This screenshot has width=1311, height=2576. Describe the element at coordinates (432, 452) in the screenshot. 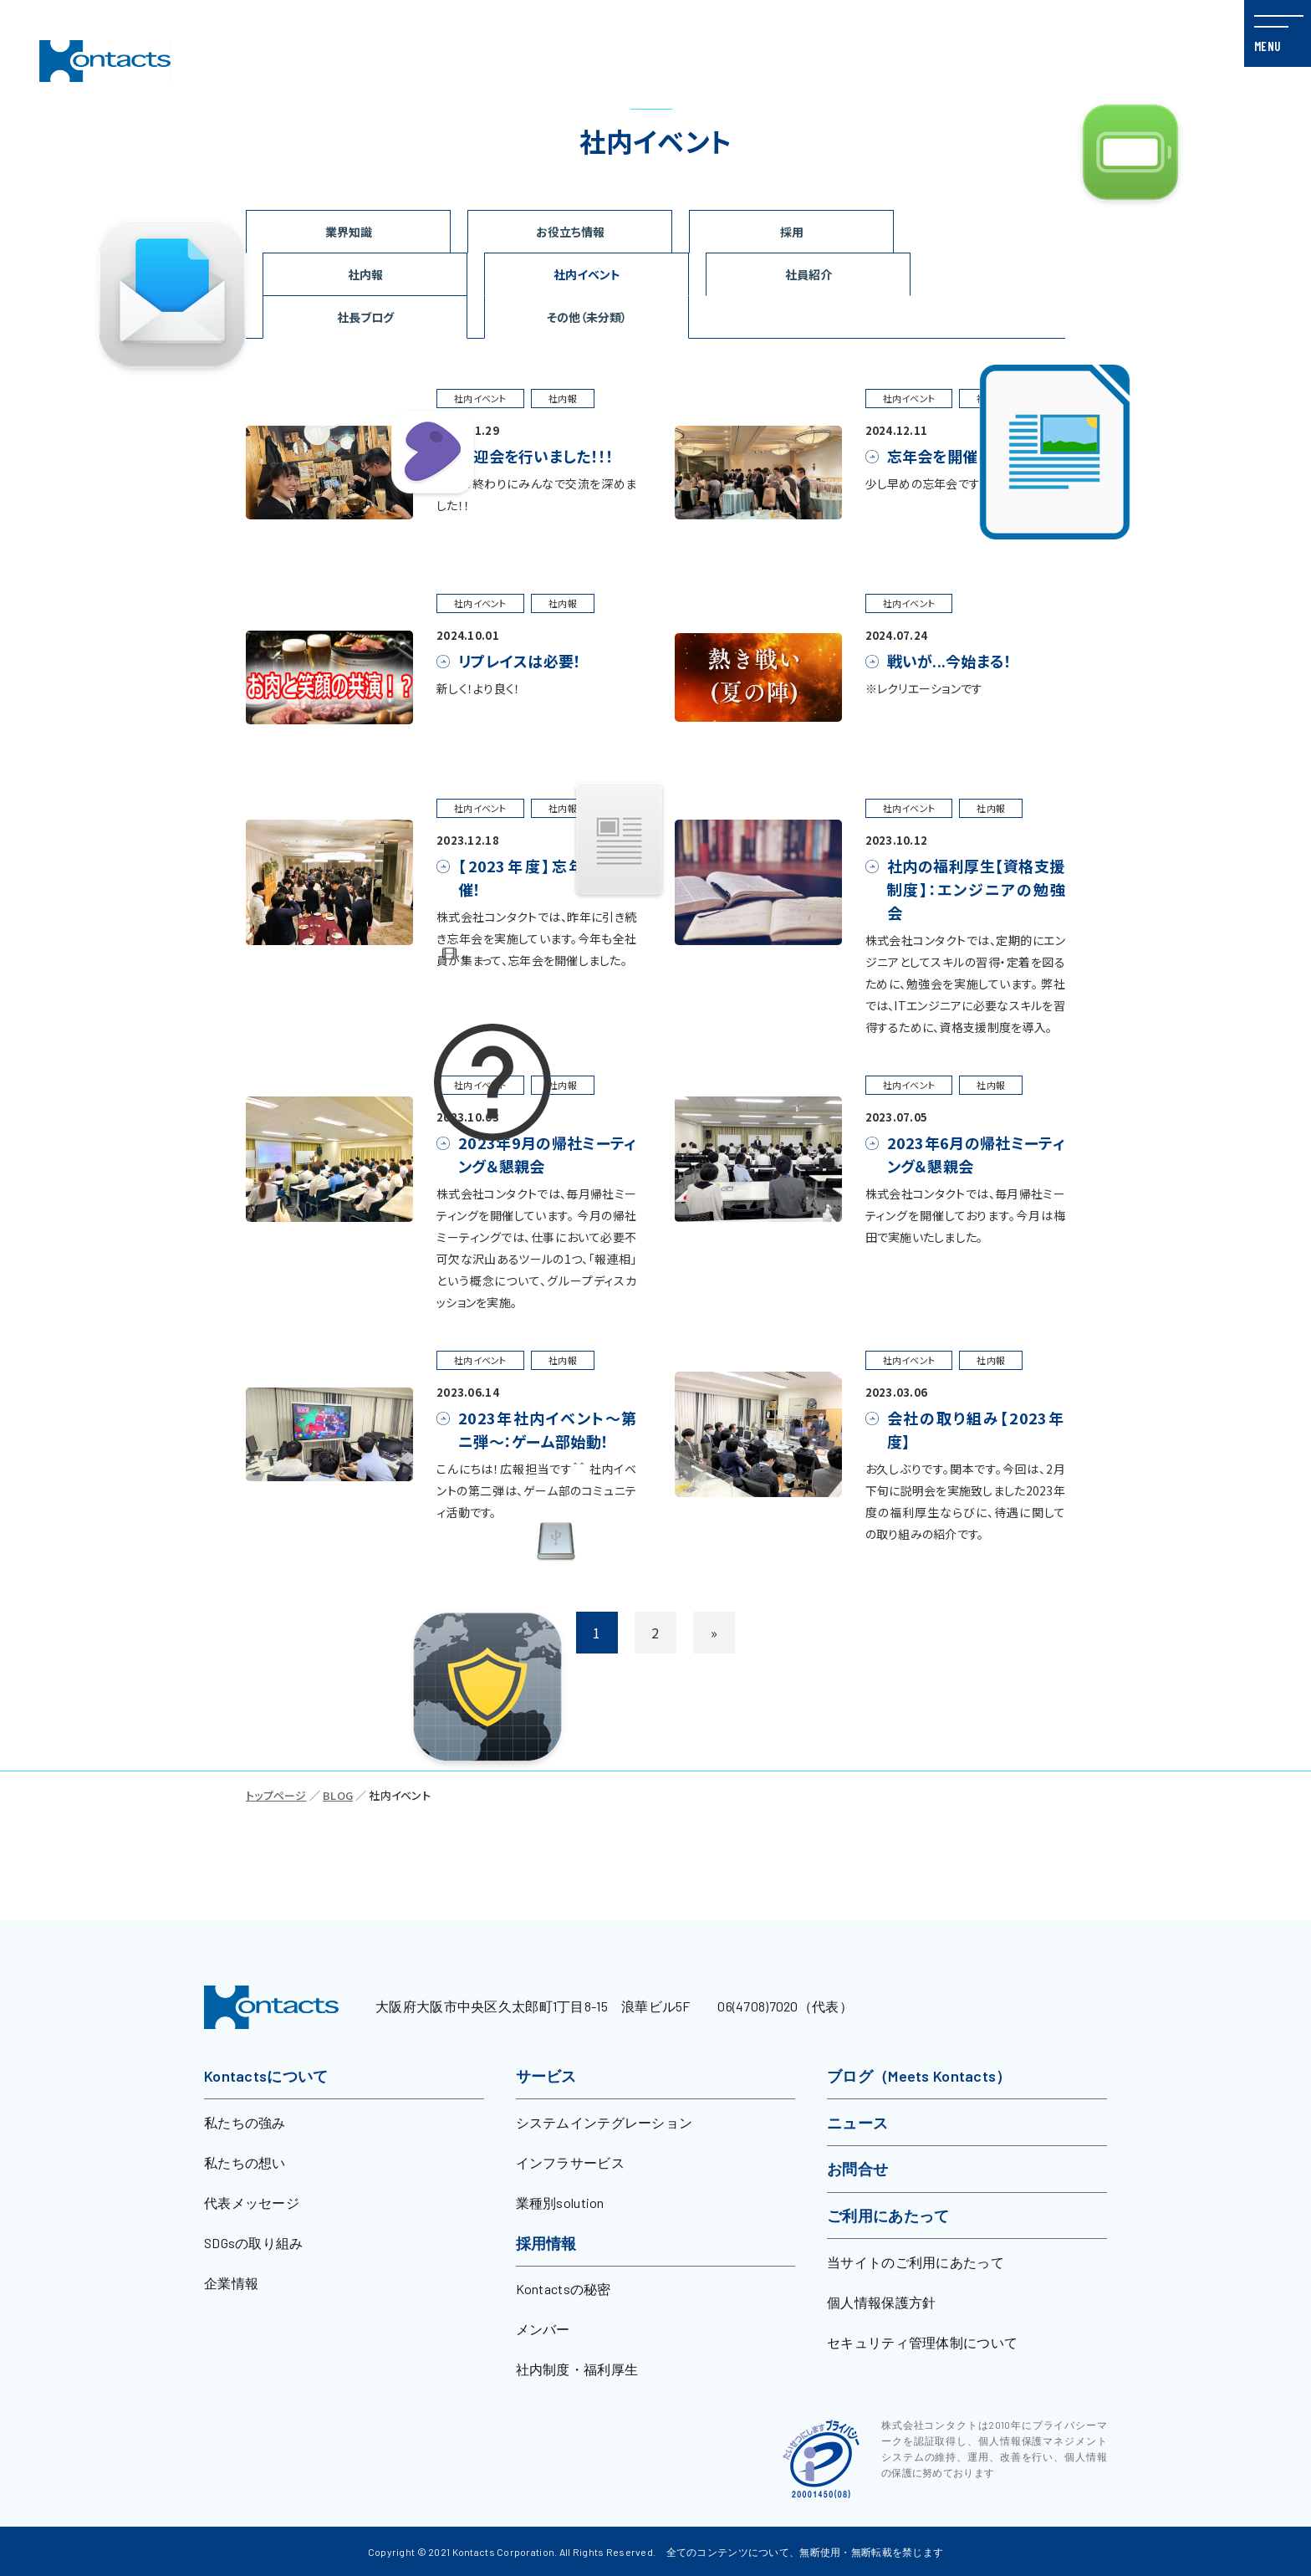

I see `open gentoo linux application` at that location.